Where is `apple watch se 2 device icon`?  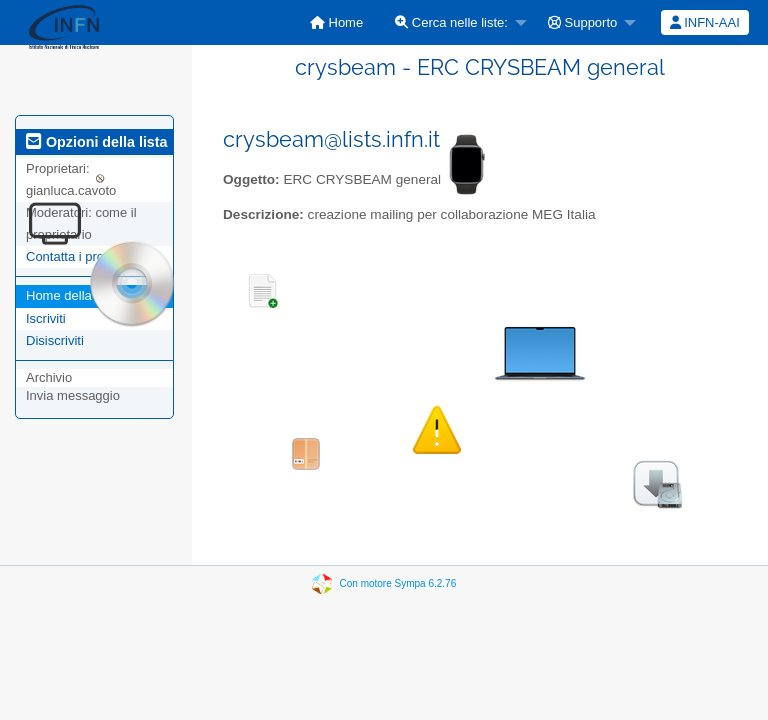
apple watch se 2 device icon is located at coordinates (466, 164).